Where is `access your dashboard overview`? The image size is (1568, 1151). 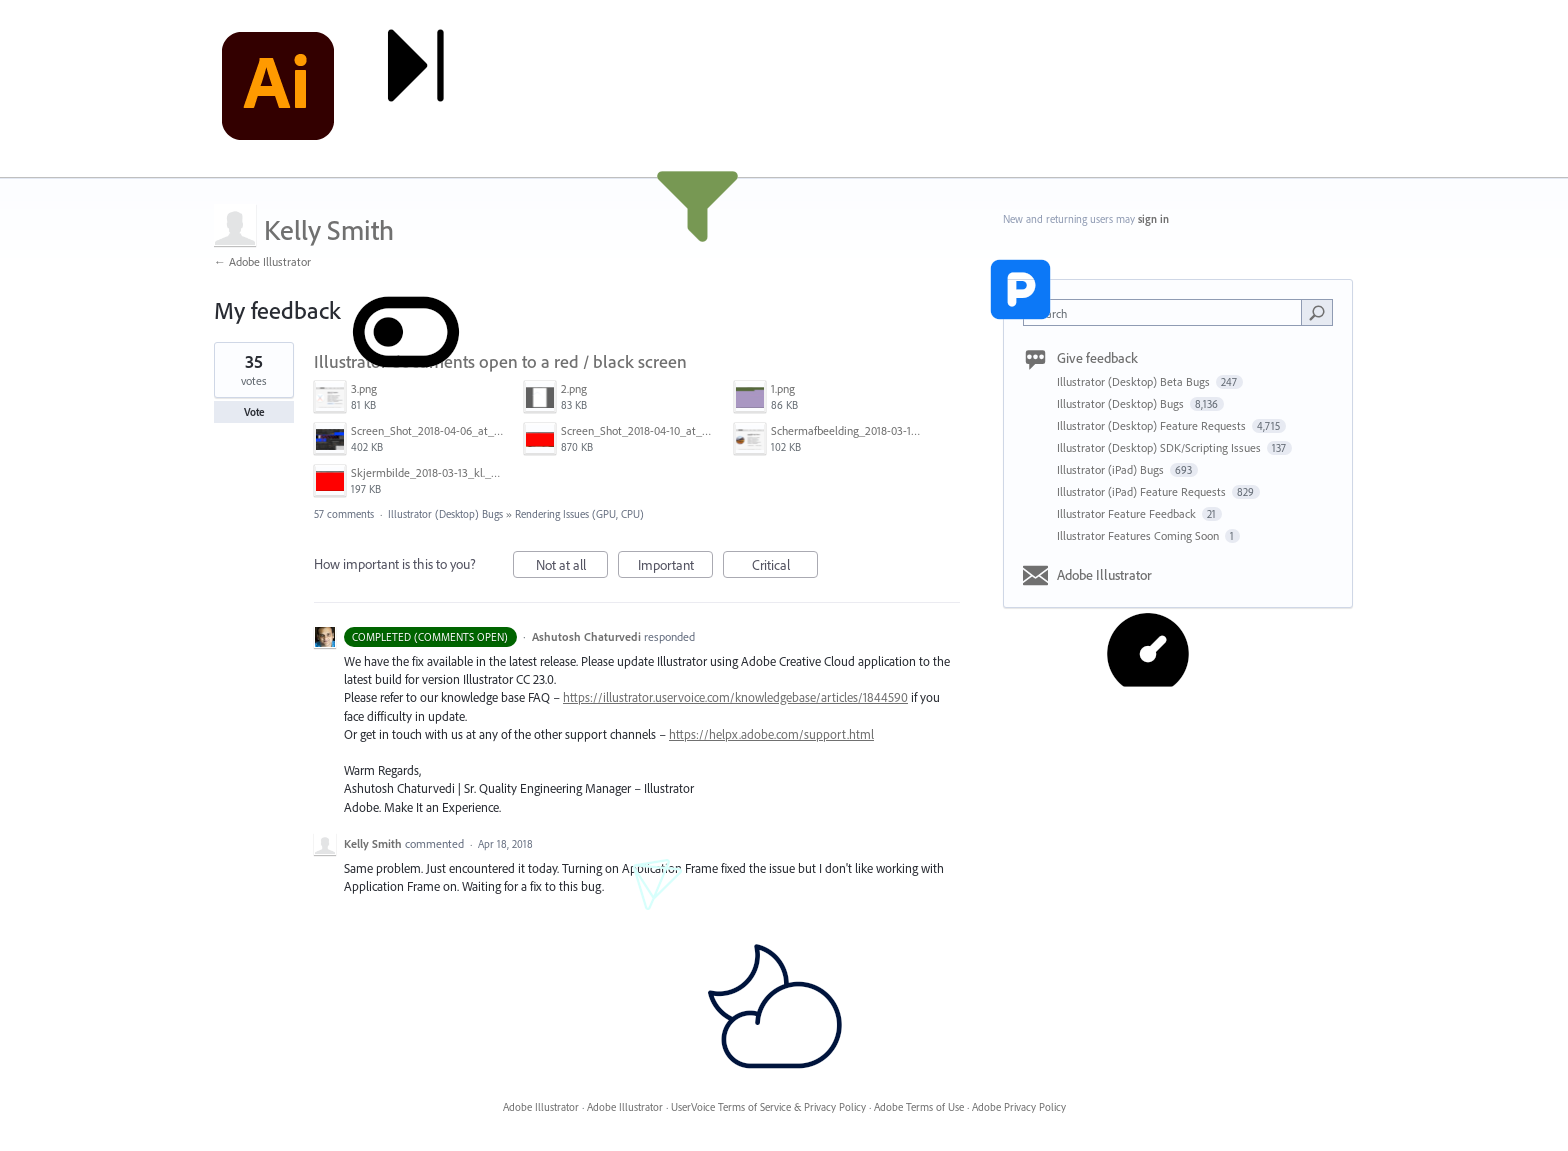 access your dashboard overview is located at coordinates (1148, 650).